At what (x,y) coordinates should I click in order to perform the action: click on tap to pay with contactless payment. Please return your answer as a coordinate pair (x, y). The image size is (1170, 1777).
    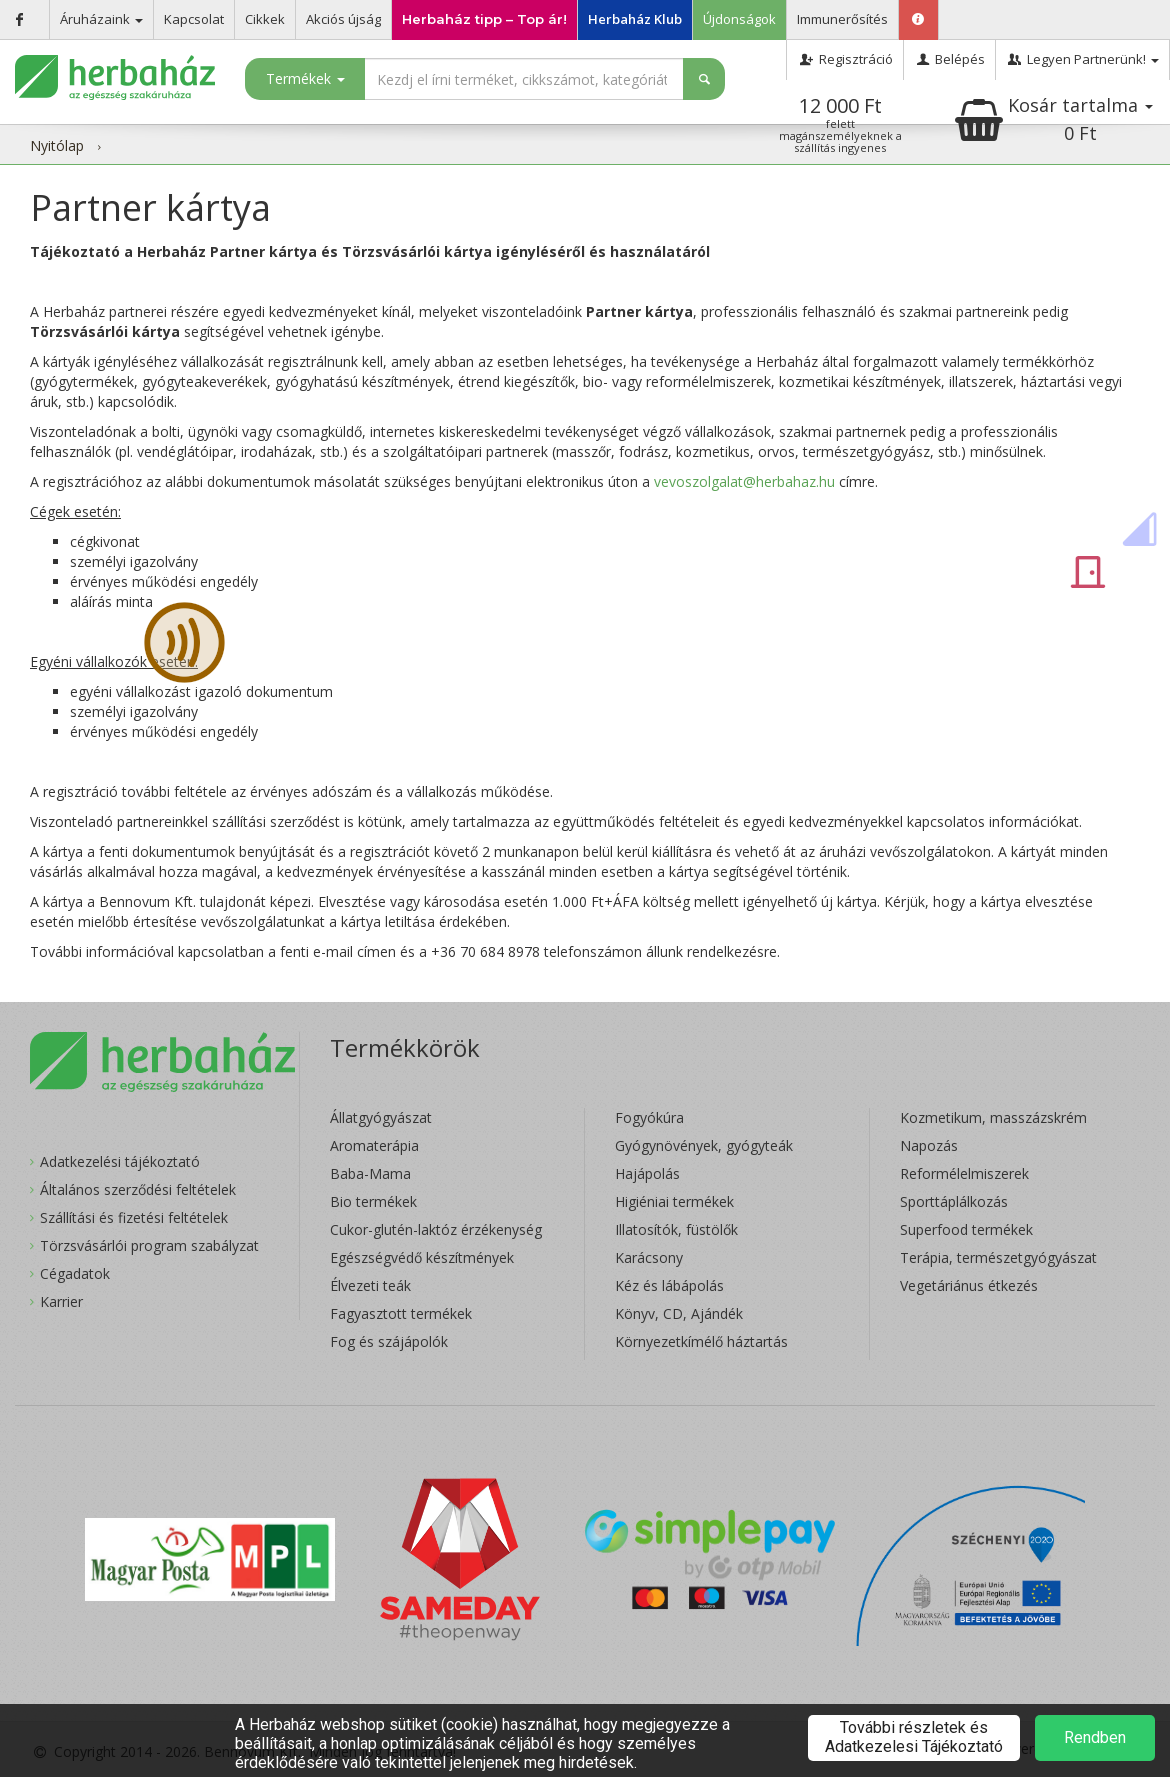
    Looking at the image, I should click on (184, 642).